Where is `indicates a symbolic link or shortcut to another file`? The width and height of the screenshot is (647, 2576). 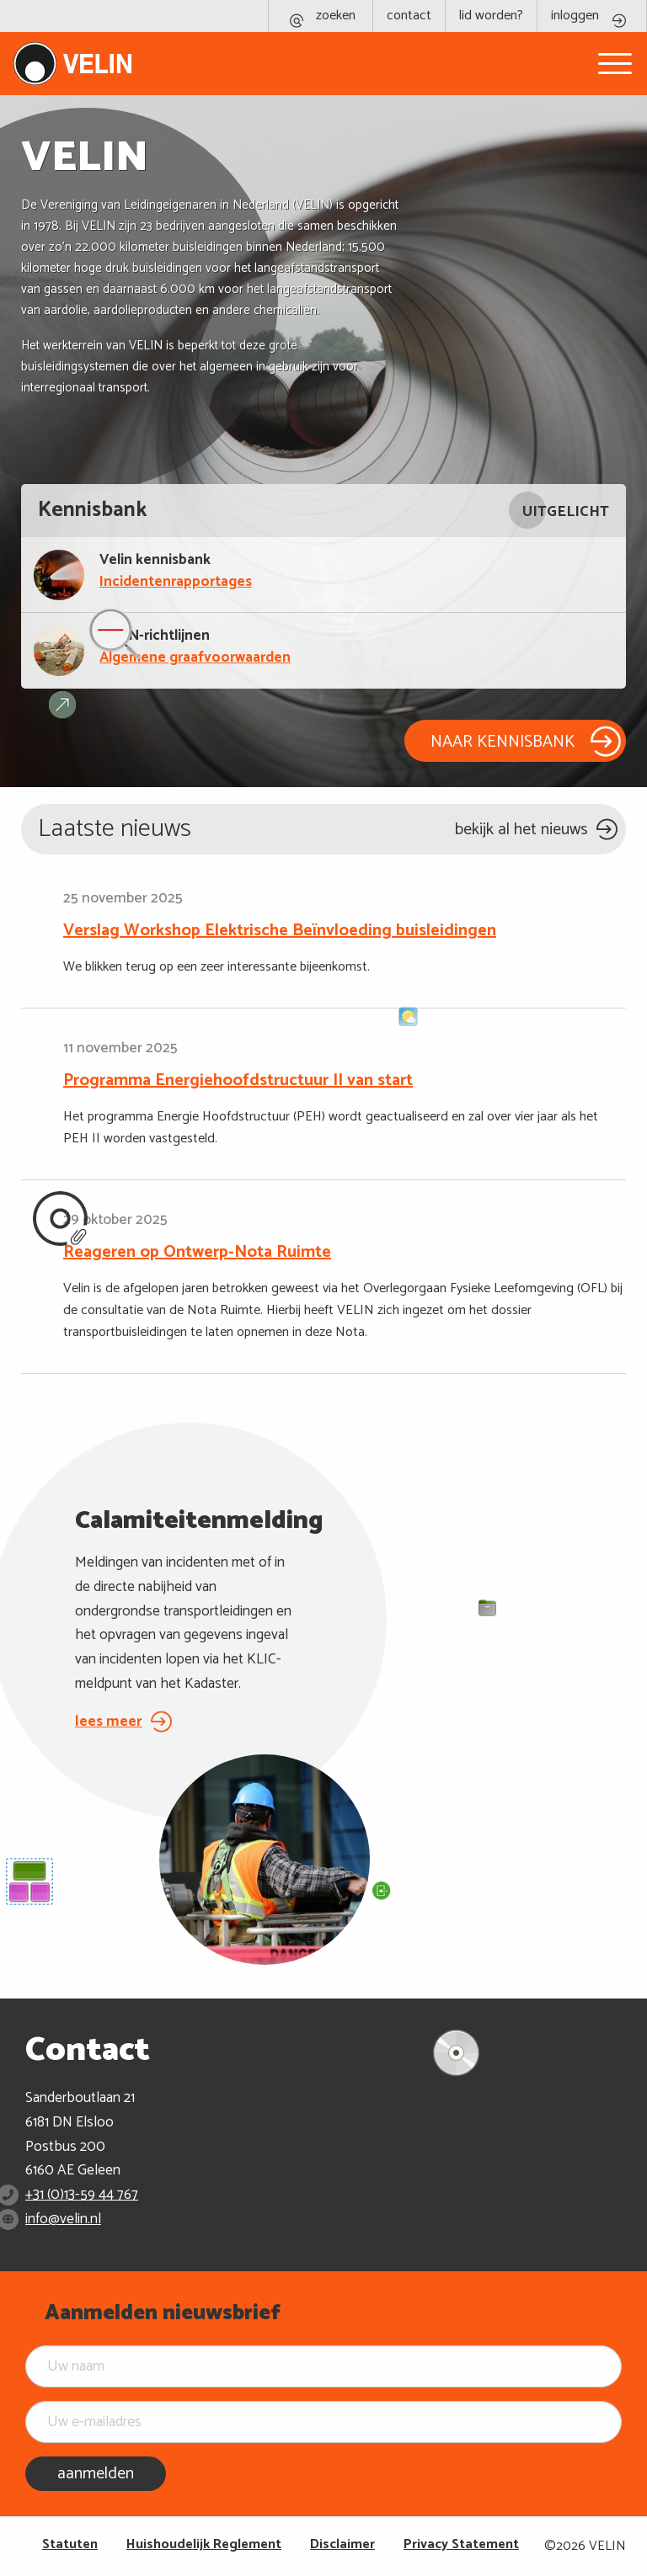
indicates a symbolic link or shortcut to another file is located at coordinates (62, 705).